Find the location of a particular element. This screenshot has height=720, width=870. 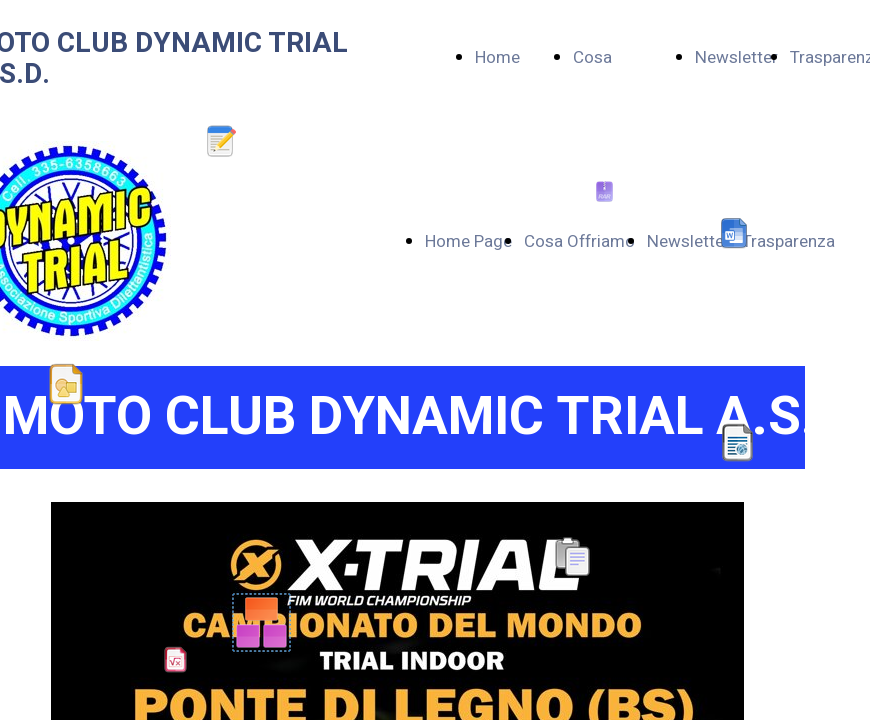

paste content from clipboard is located at coordinates (572, 556).